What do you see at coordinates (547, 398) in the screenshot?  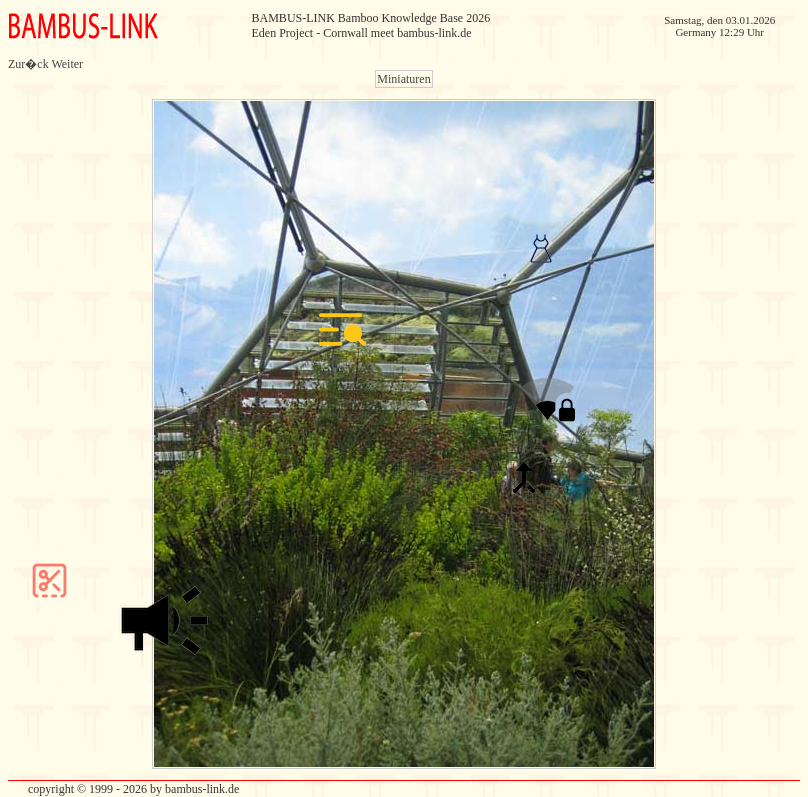 I see `weak wifi signal on a secured network` at bounding box center [547, 398].